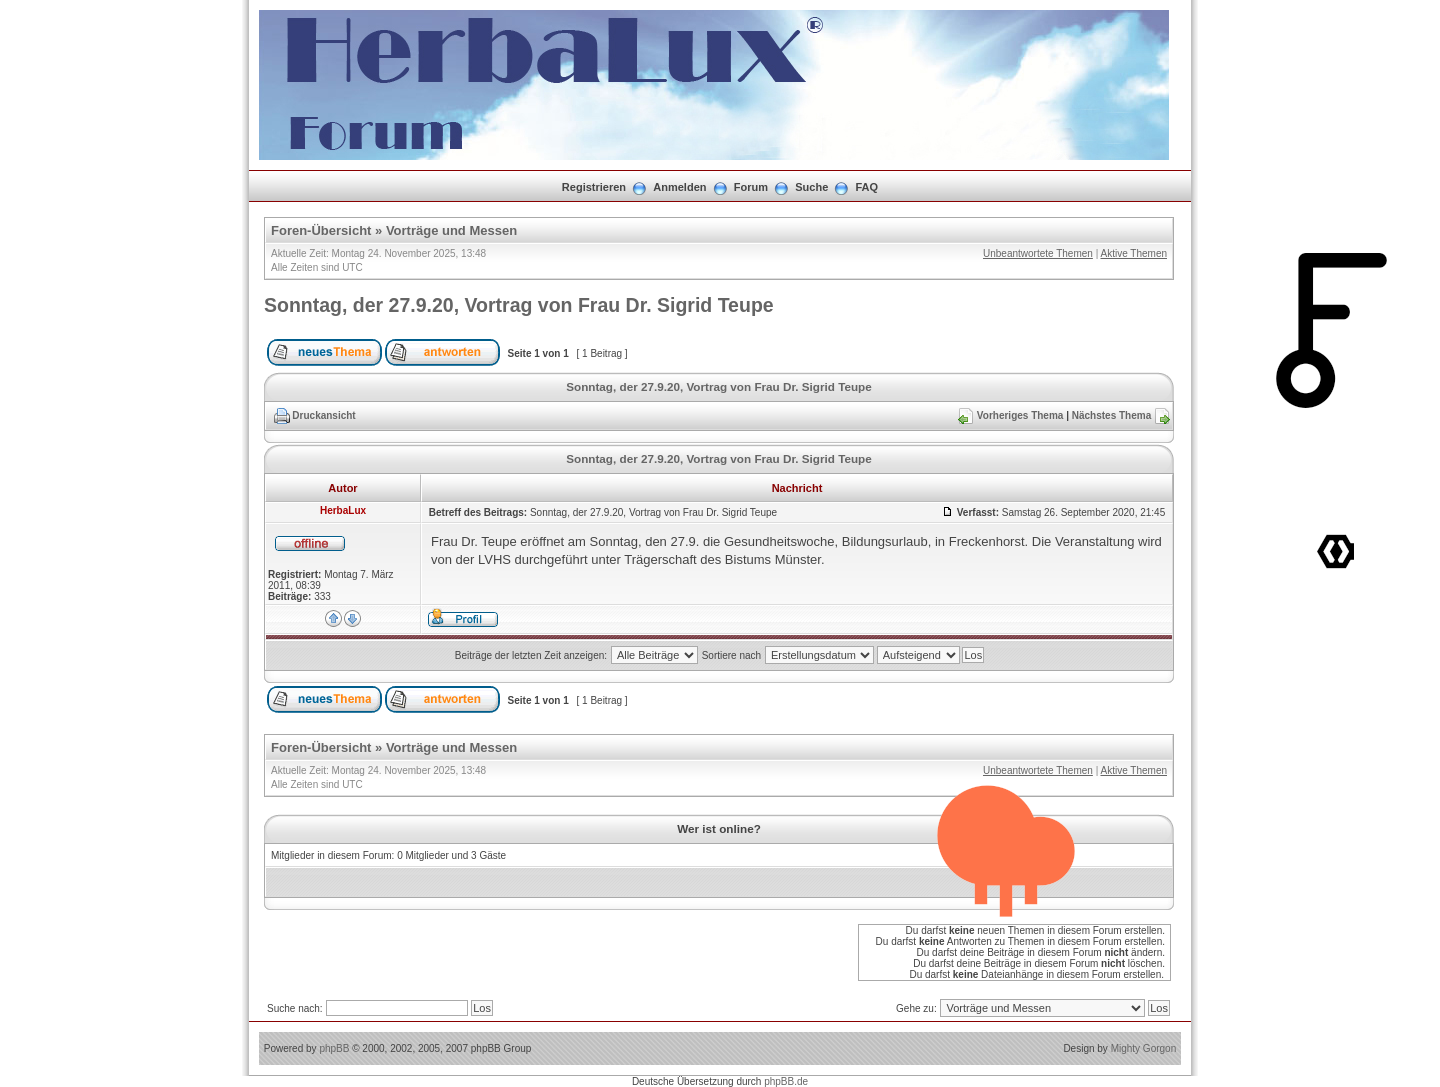 Image resolution: width=1440 pixels, height=1087 pixels. Describe the element at coordinates (1335, 551) in the screenshot. I see `keycloak identity and access management platform` at that location.